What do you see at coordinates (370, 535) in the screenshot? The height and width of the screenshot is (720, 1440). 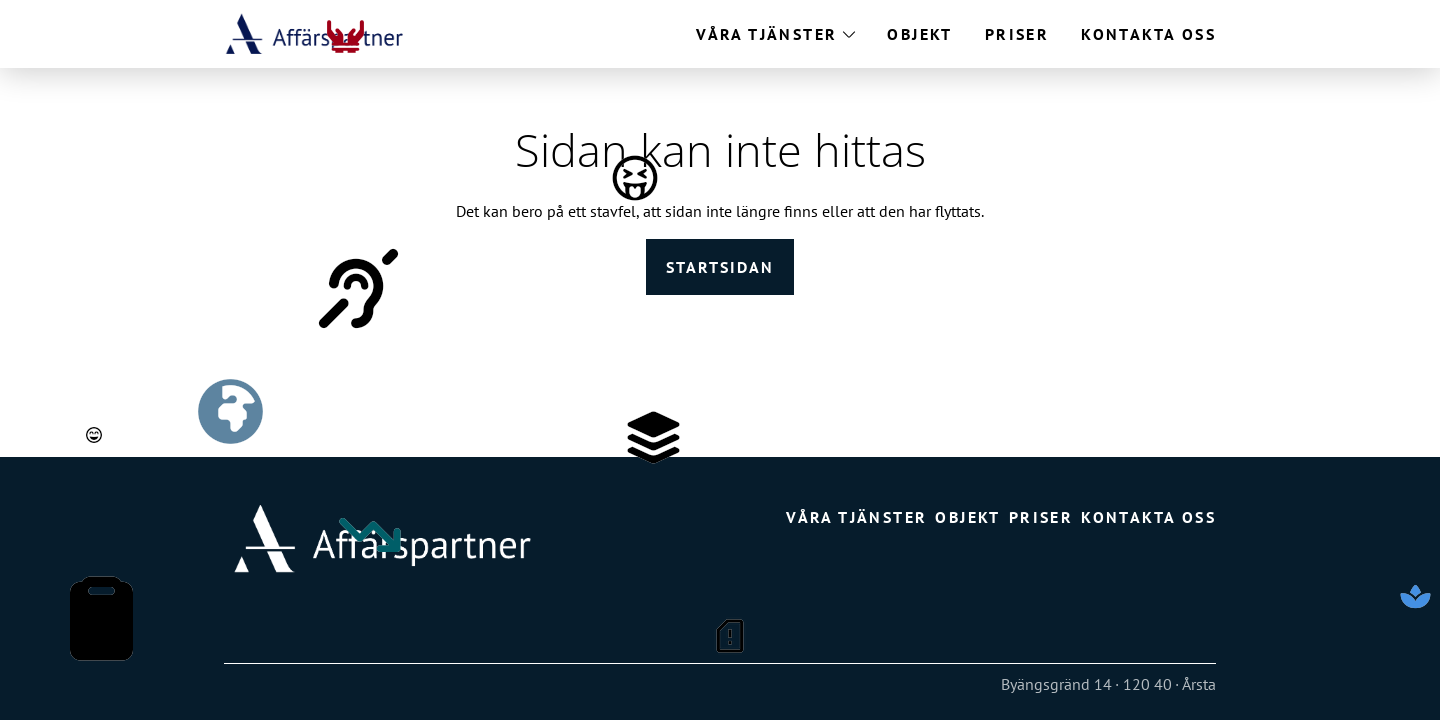 I see `indicates a declining trend or decrease in value` at bounding box center [370, 535].